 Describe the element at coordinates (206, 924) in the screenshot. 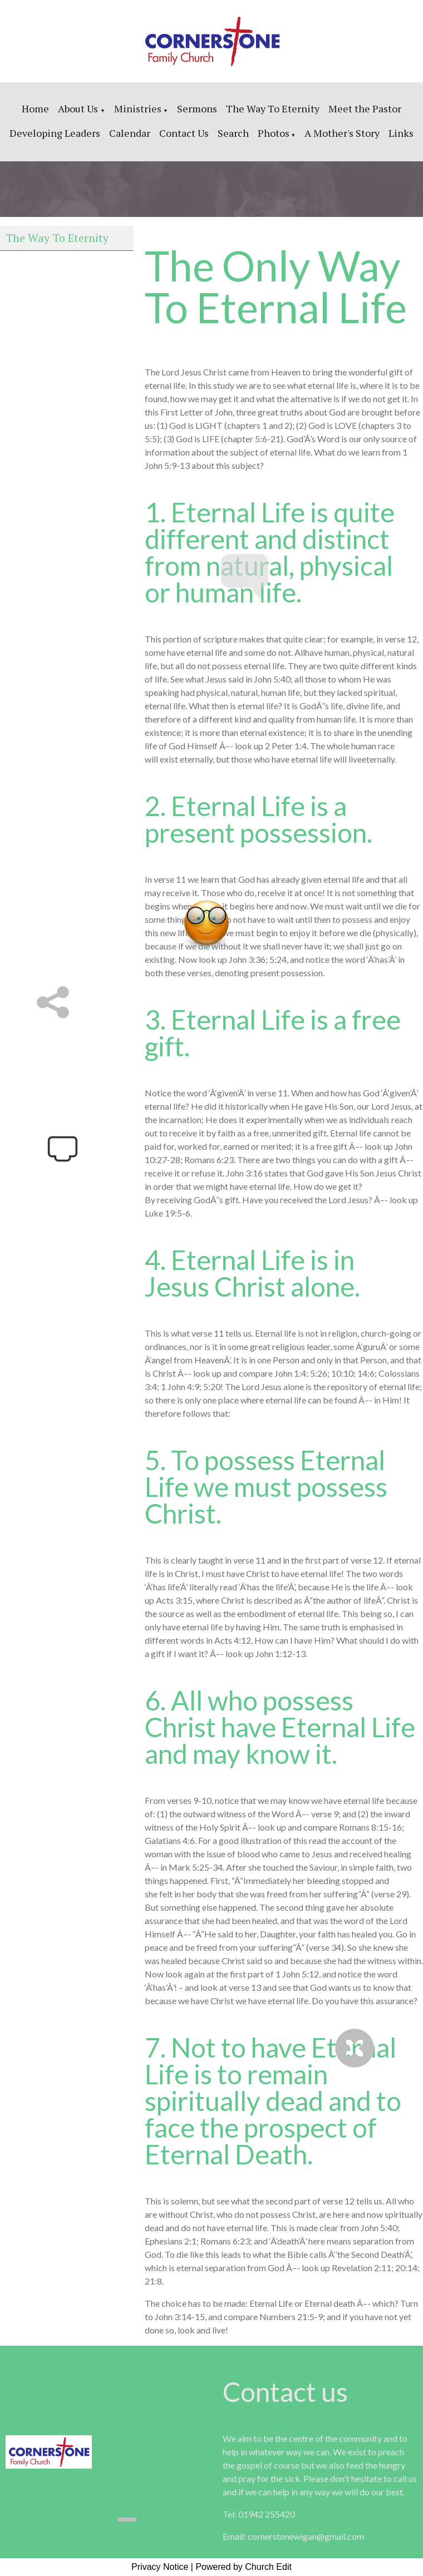

I see `indicates a nerdy or studious status` at that location.